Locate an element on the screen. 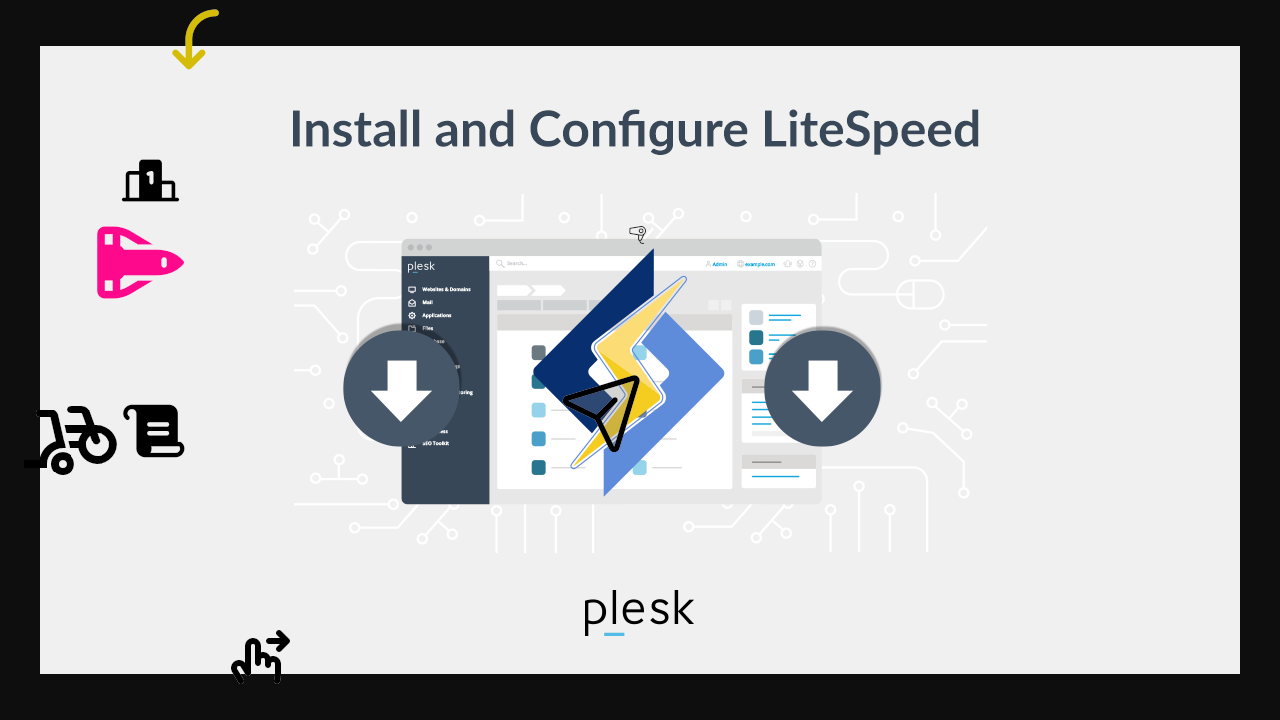 This screenshot has width=1280, height=720. view terms and conditions or legal documents is located at coordinates (156, 431).